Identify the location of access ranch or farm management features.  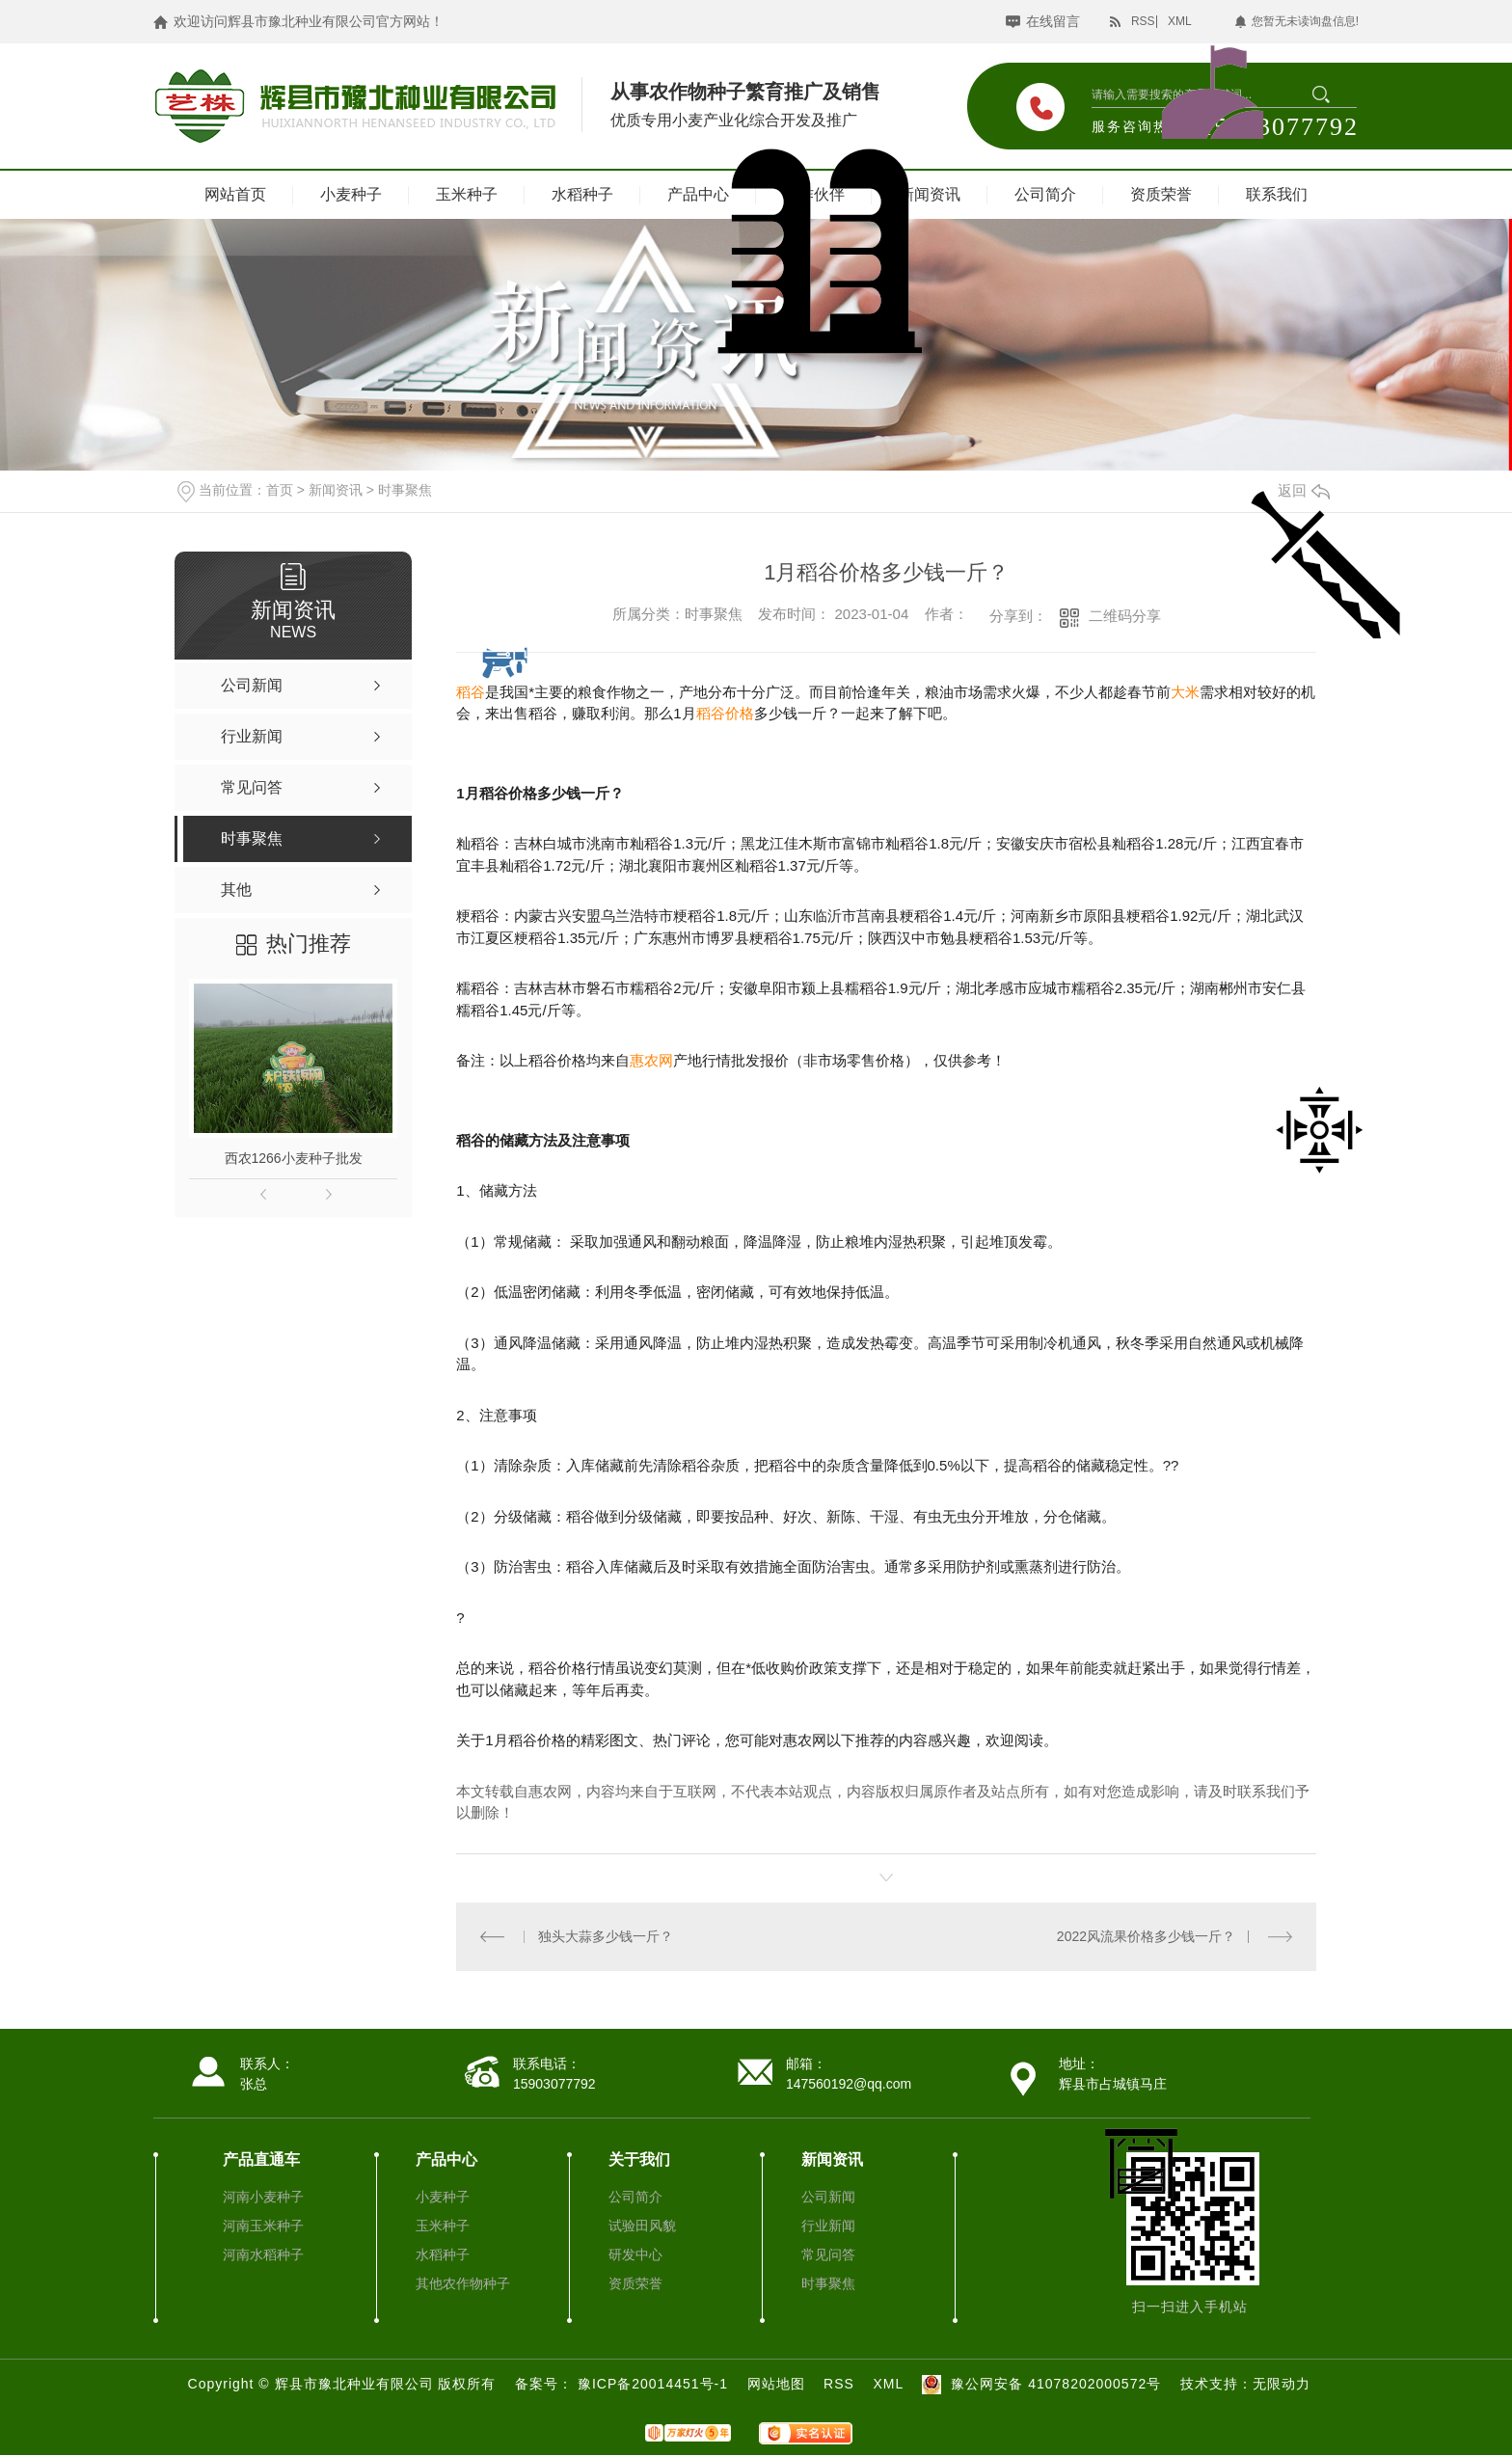
(1141, 2162).